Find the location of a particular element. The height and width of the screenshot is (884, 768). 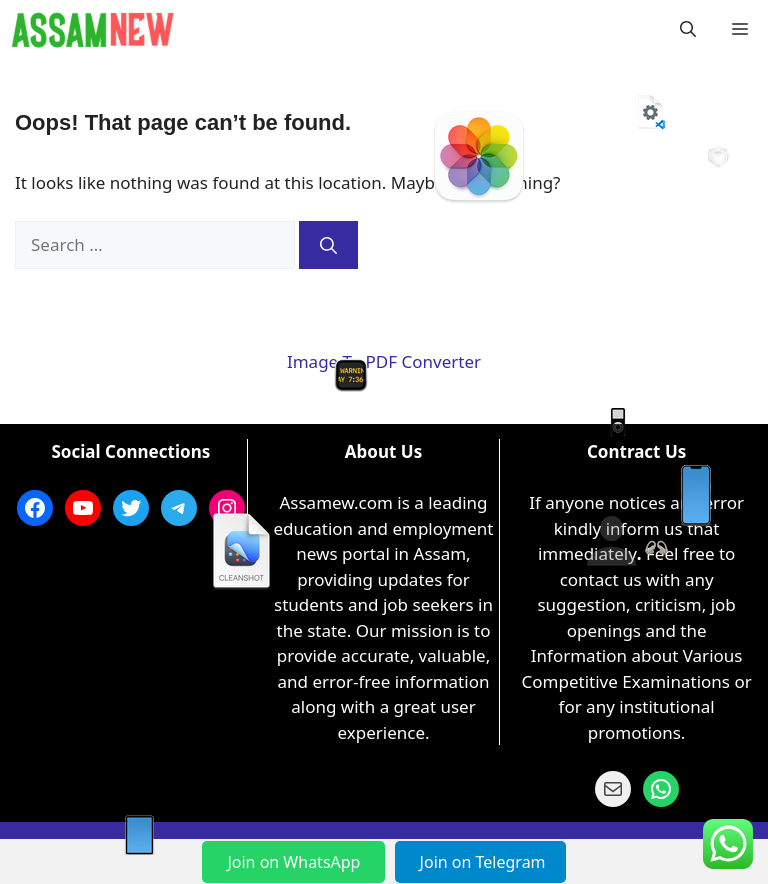

open the photos app is located at coordinates (479, 156).